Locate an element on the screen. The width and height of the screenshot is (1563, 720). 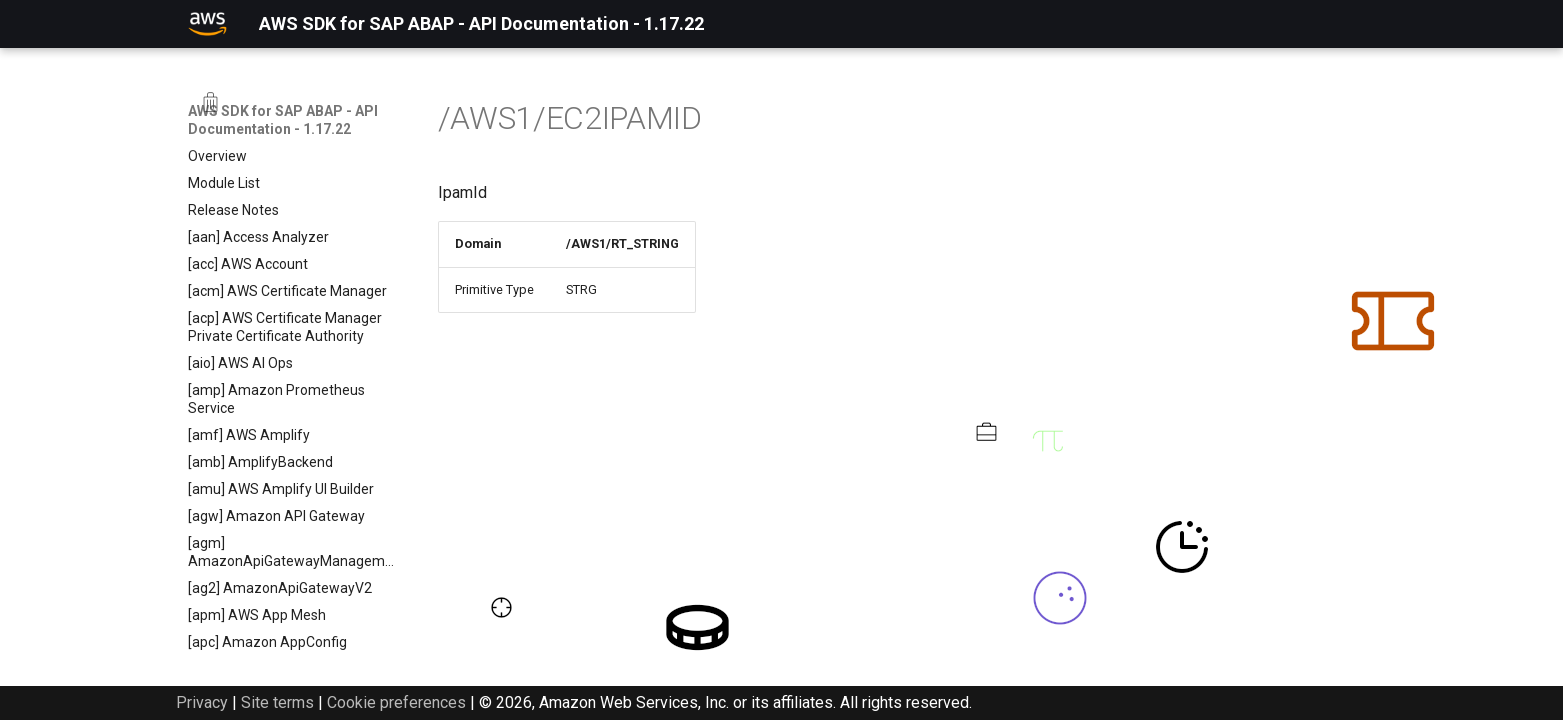
view remaining time on a countdown timer is located at coordinates (1182, 547).